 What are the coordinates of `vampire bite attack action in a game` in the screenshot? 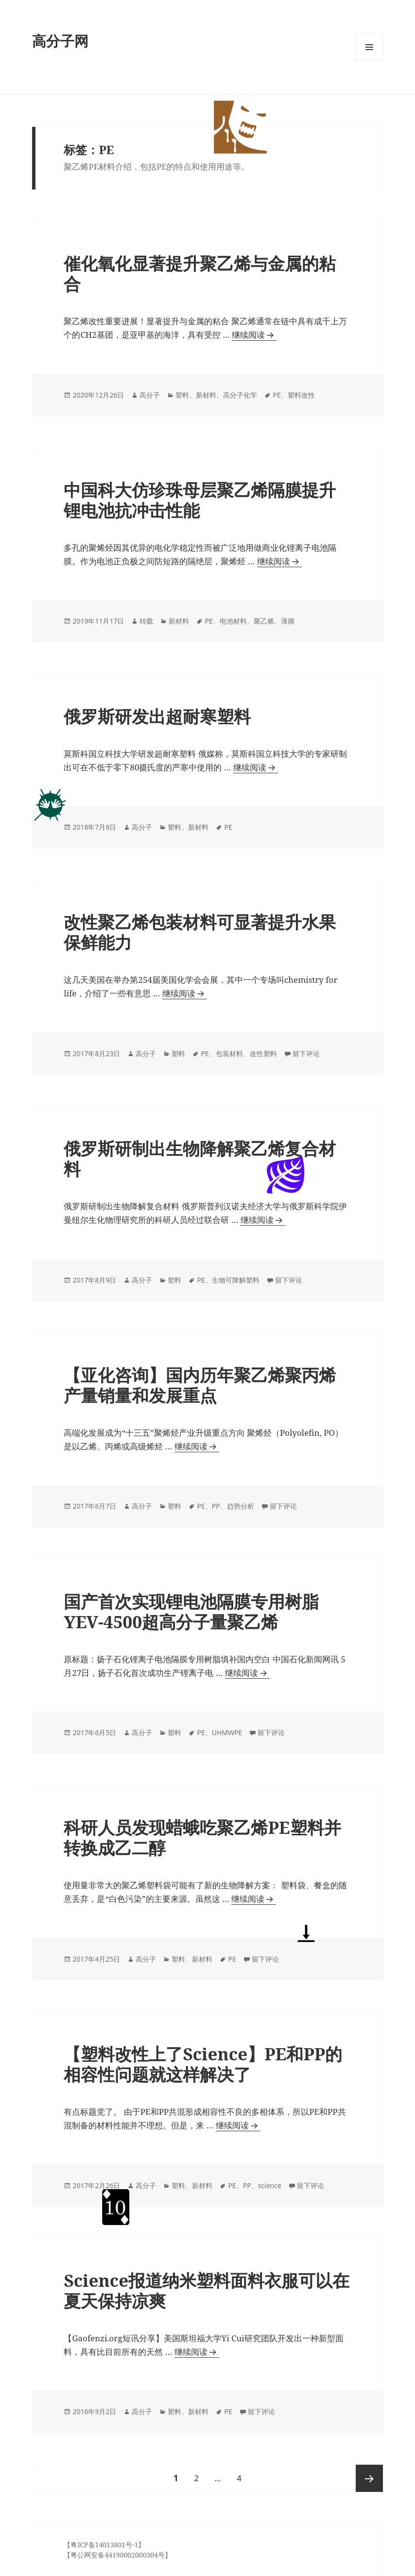 It's located at (240, 127).